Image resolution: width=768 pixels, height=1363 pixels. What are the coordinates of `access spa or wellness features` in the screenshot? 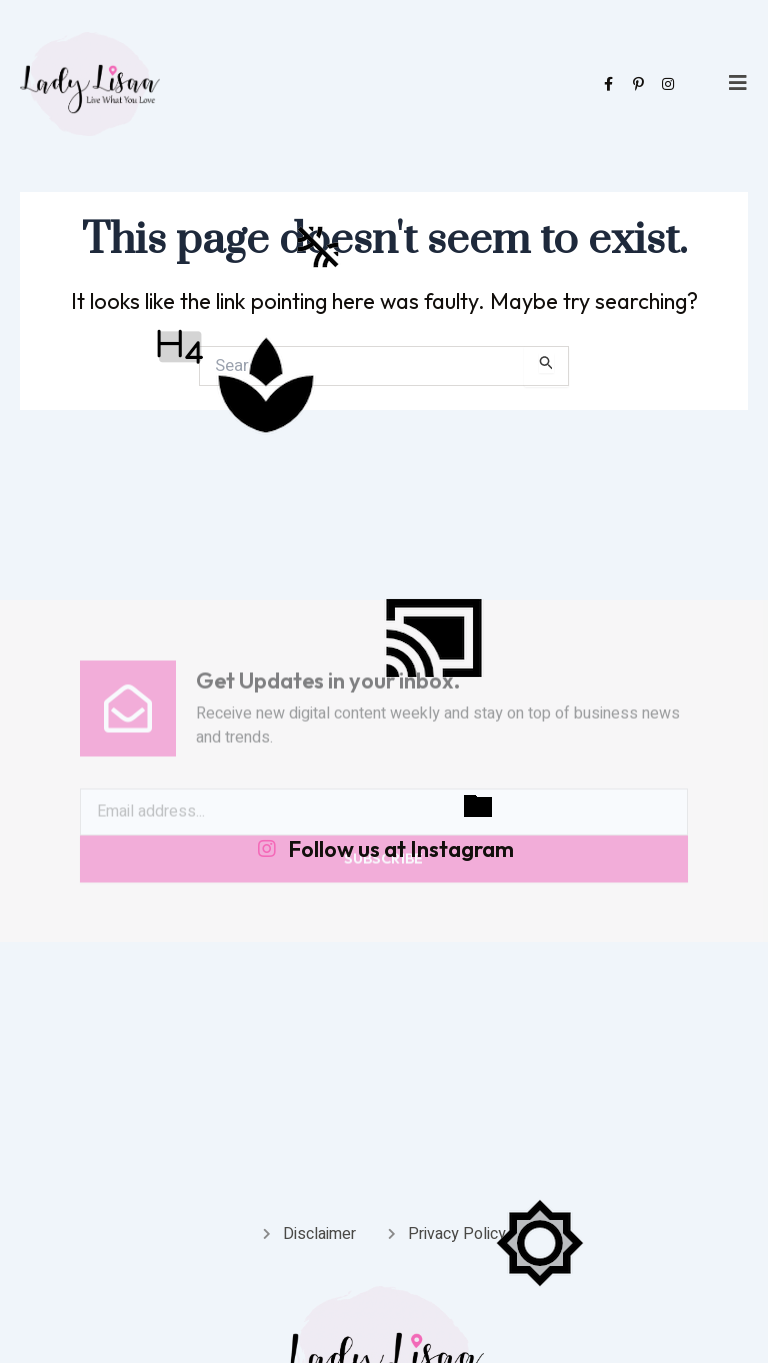 It's located at (266, 385).